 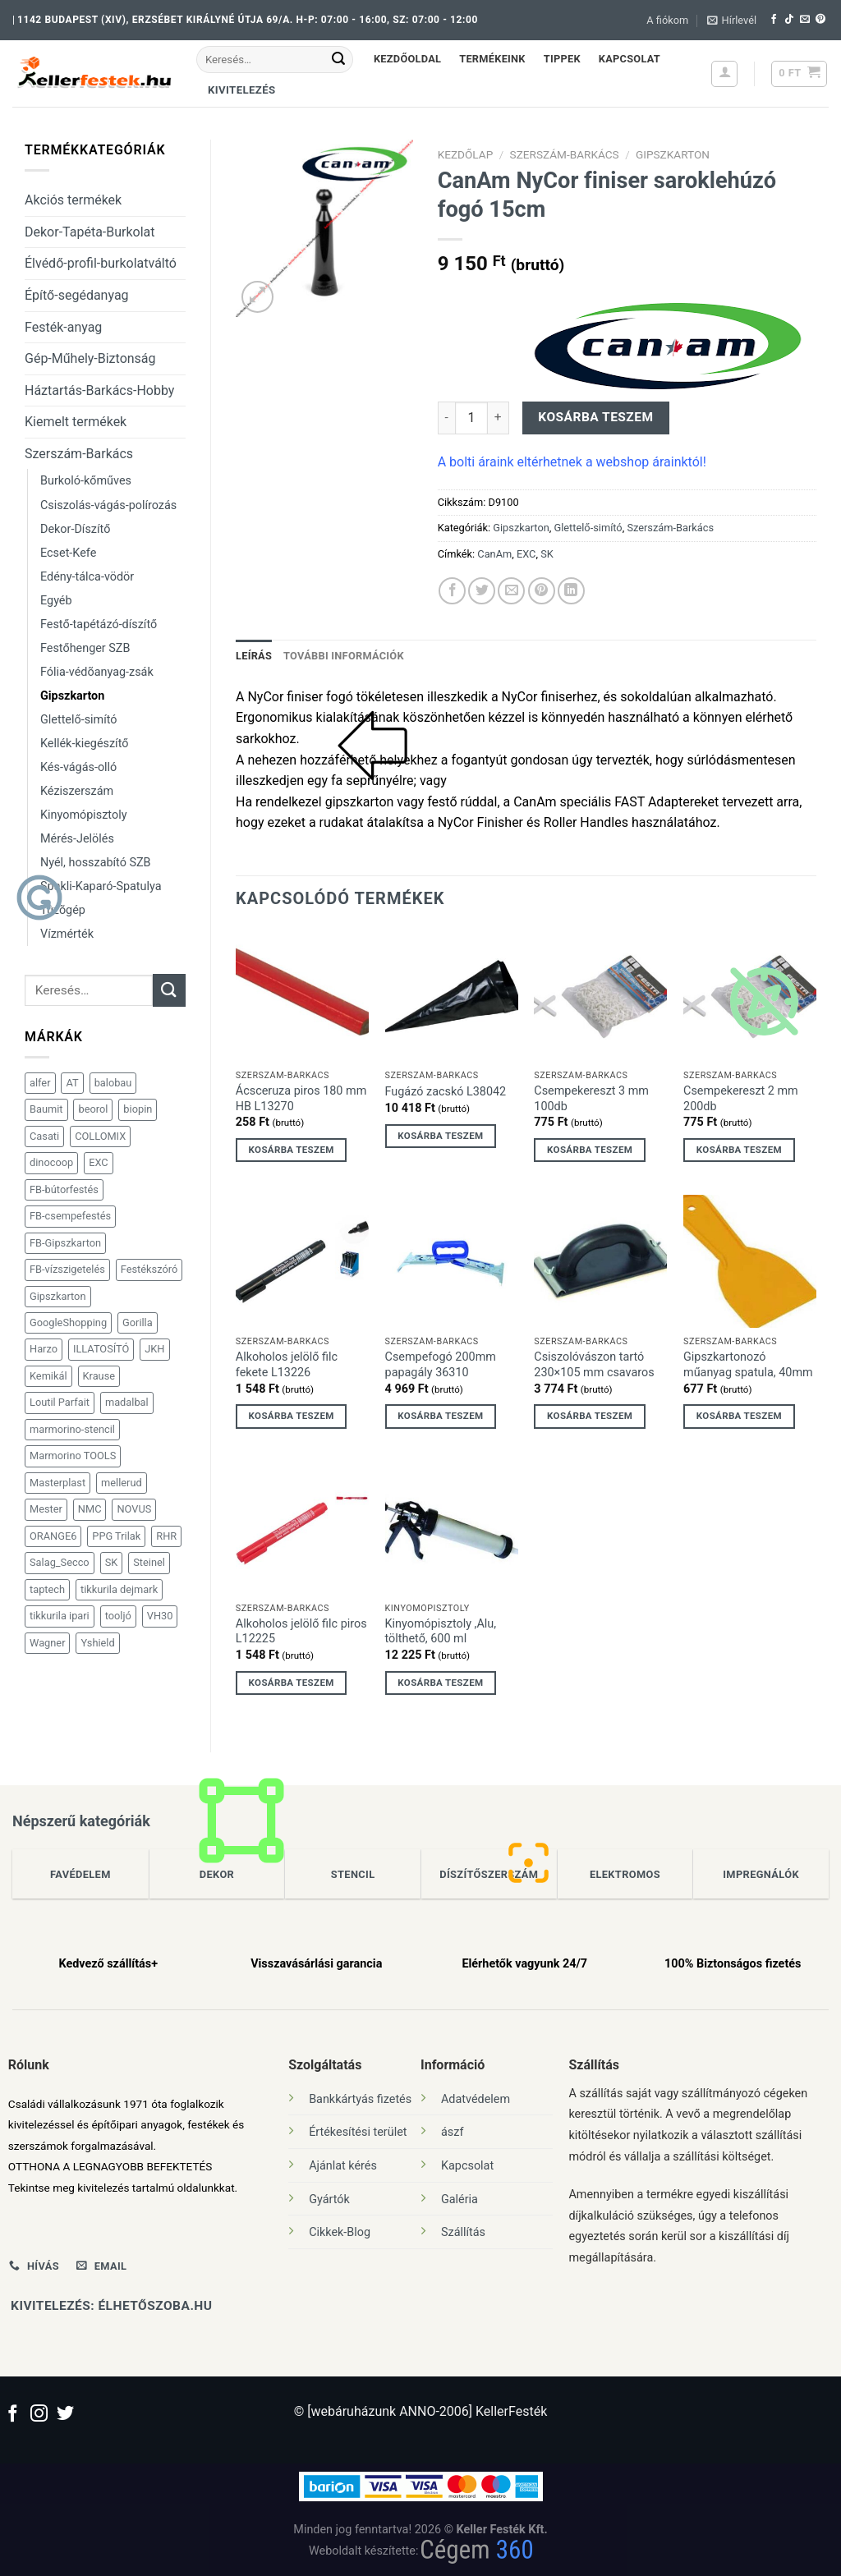 I want to click on access vector editing tools, so click(x=241, y=1821).